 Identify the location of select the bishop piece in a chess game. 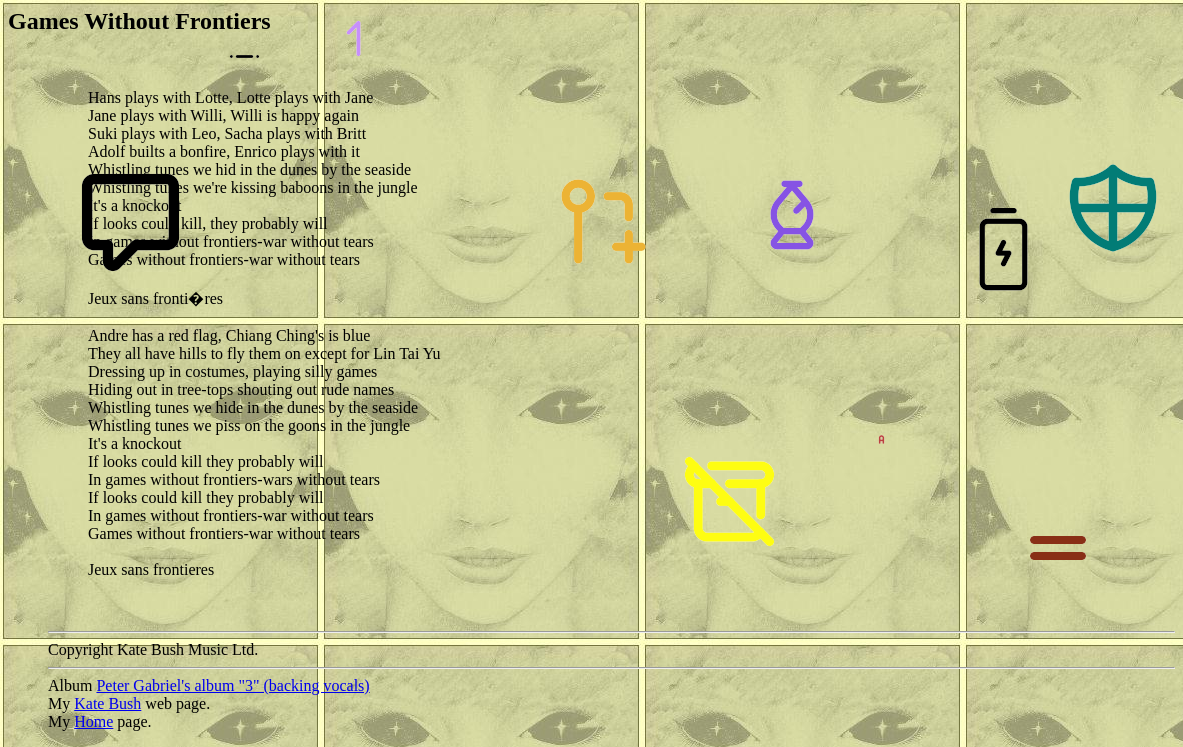
(792, 215).